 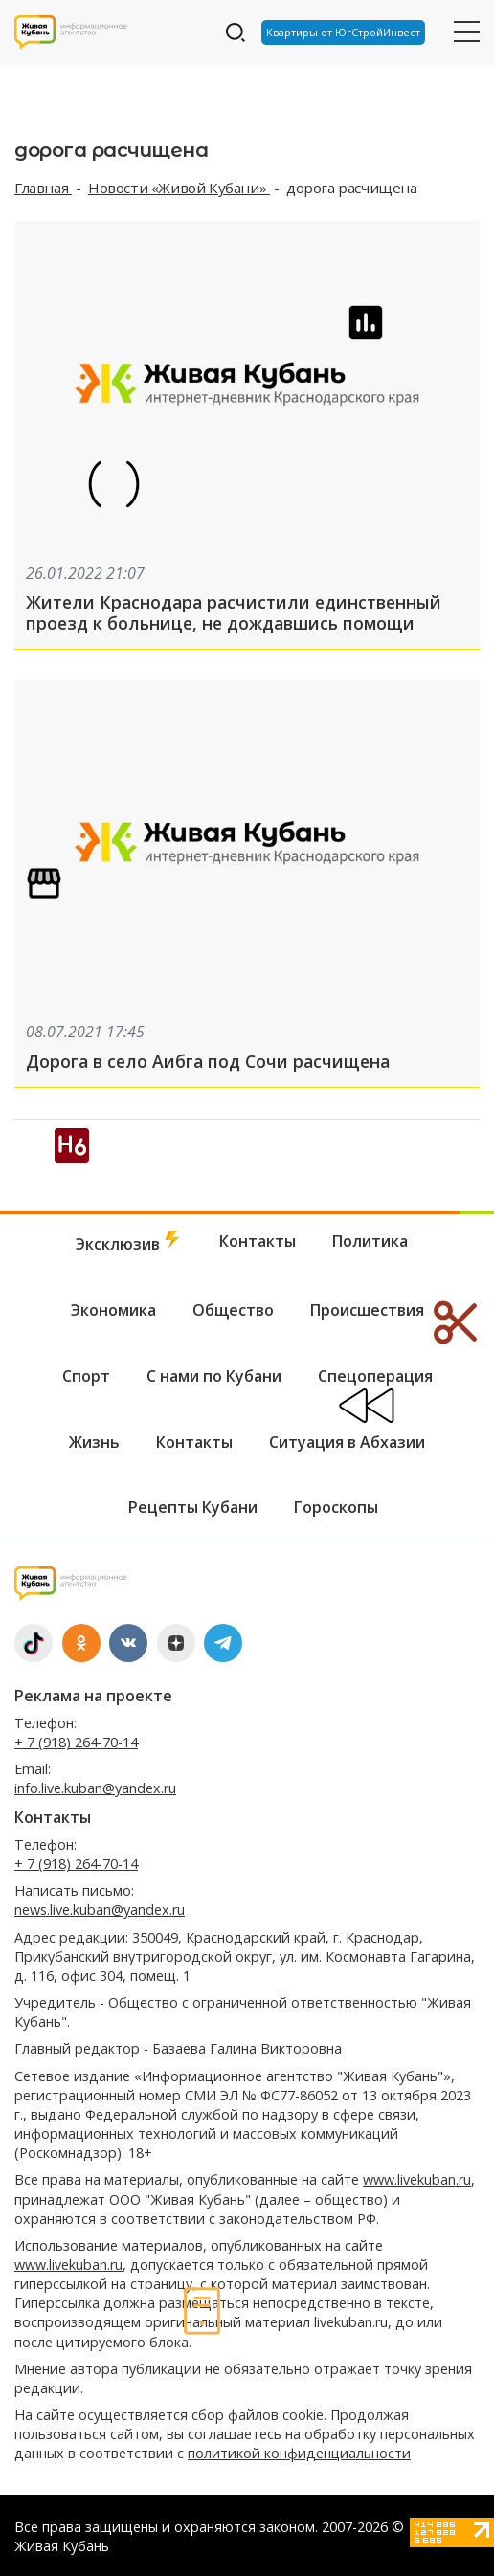 I want to click on browse nearby shops or stores, so click(x=44, y=883).